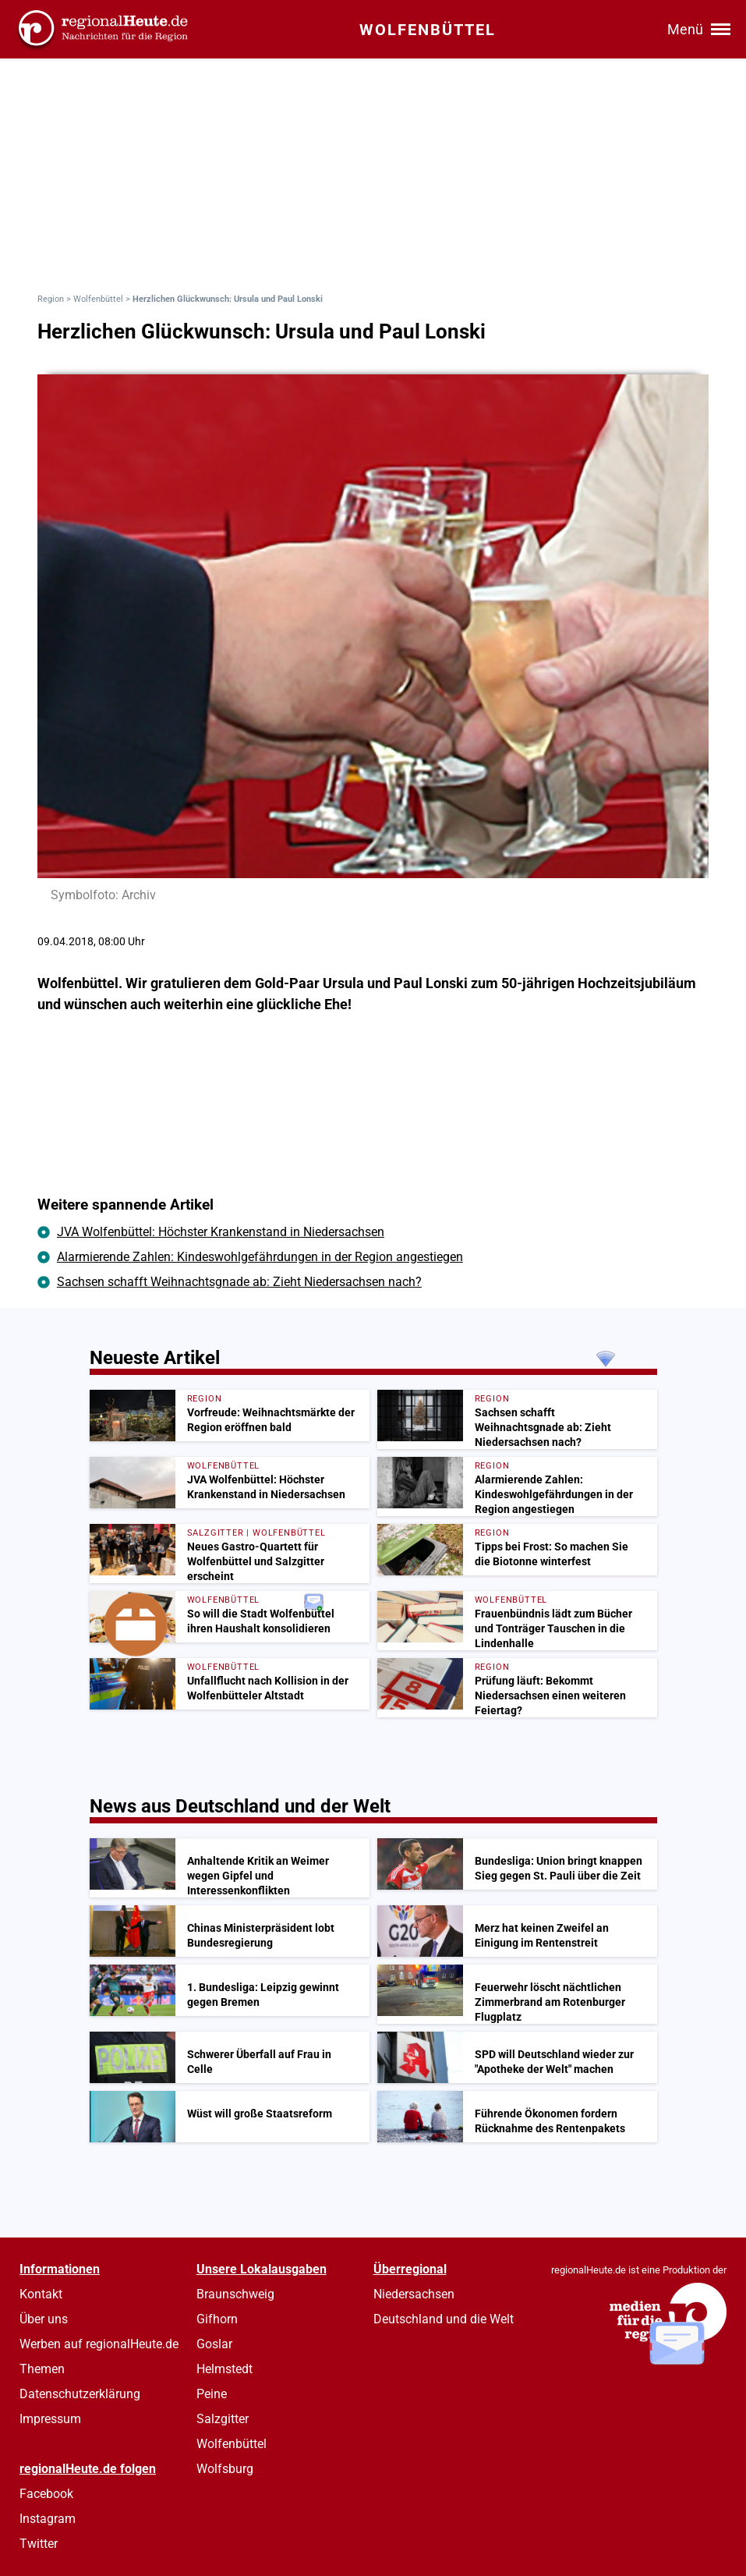 The width and height of the screenshot is (746, 2576). Describe the element at coordinates (313, 1601) in the screenshot. I see `compose a new email message` at that location.